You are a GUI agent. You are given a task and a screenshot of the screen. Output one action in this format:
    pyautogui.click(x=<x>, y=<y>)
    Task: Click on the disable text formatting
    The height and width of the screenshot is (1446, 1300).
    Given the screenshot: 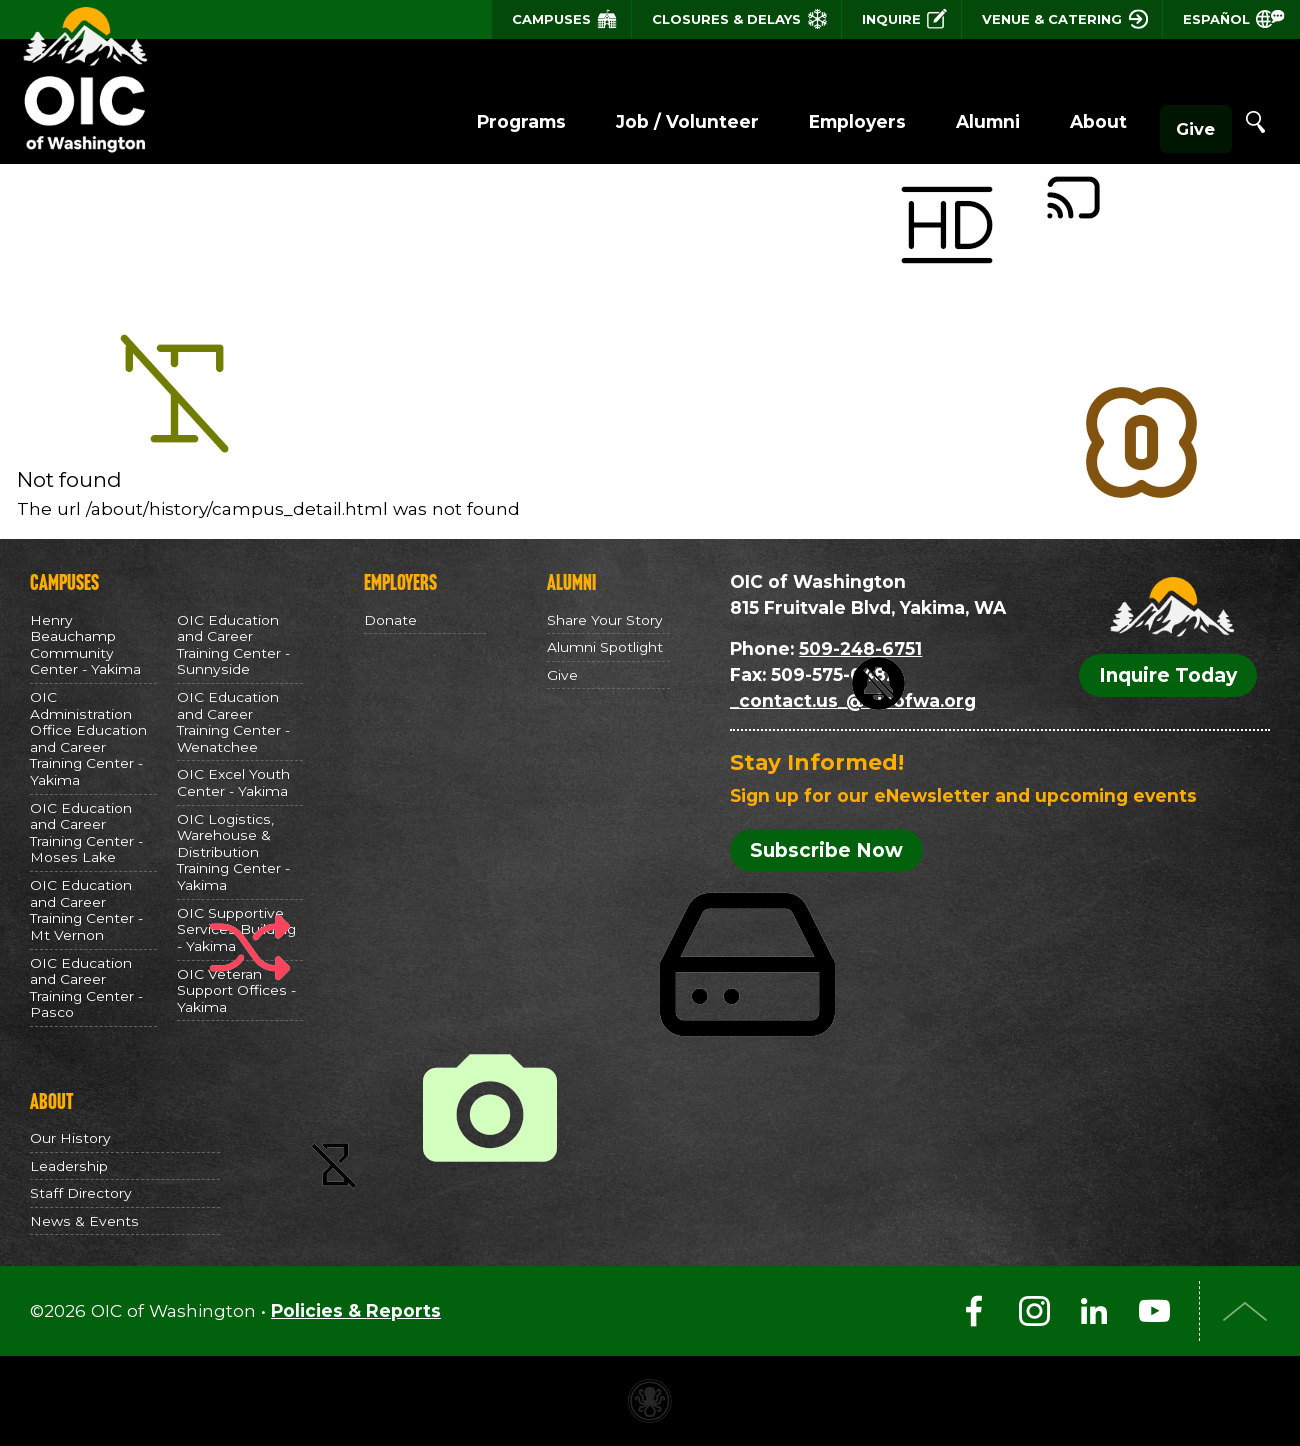 What is the action you would take?
    pyautogui.click(x=174, y=393)
    